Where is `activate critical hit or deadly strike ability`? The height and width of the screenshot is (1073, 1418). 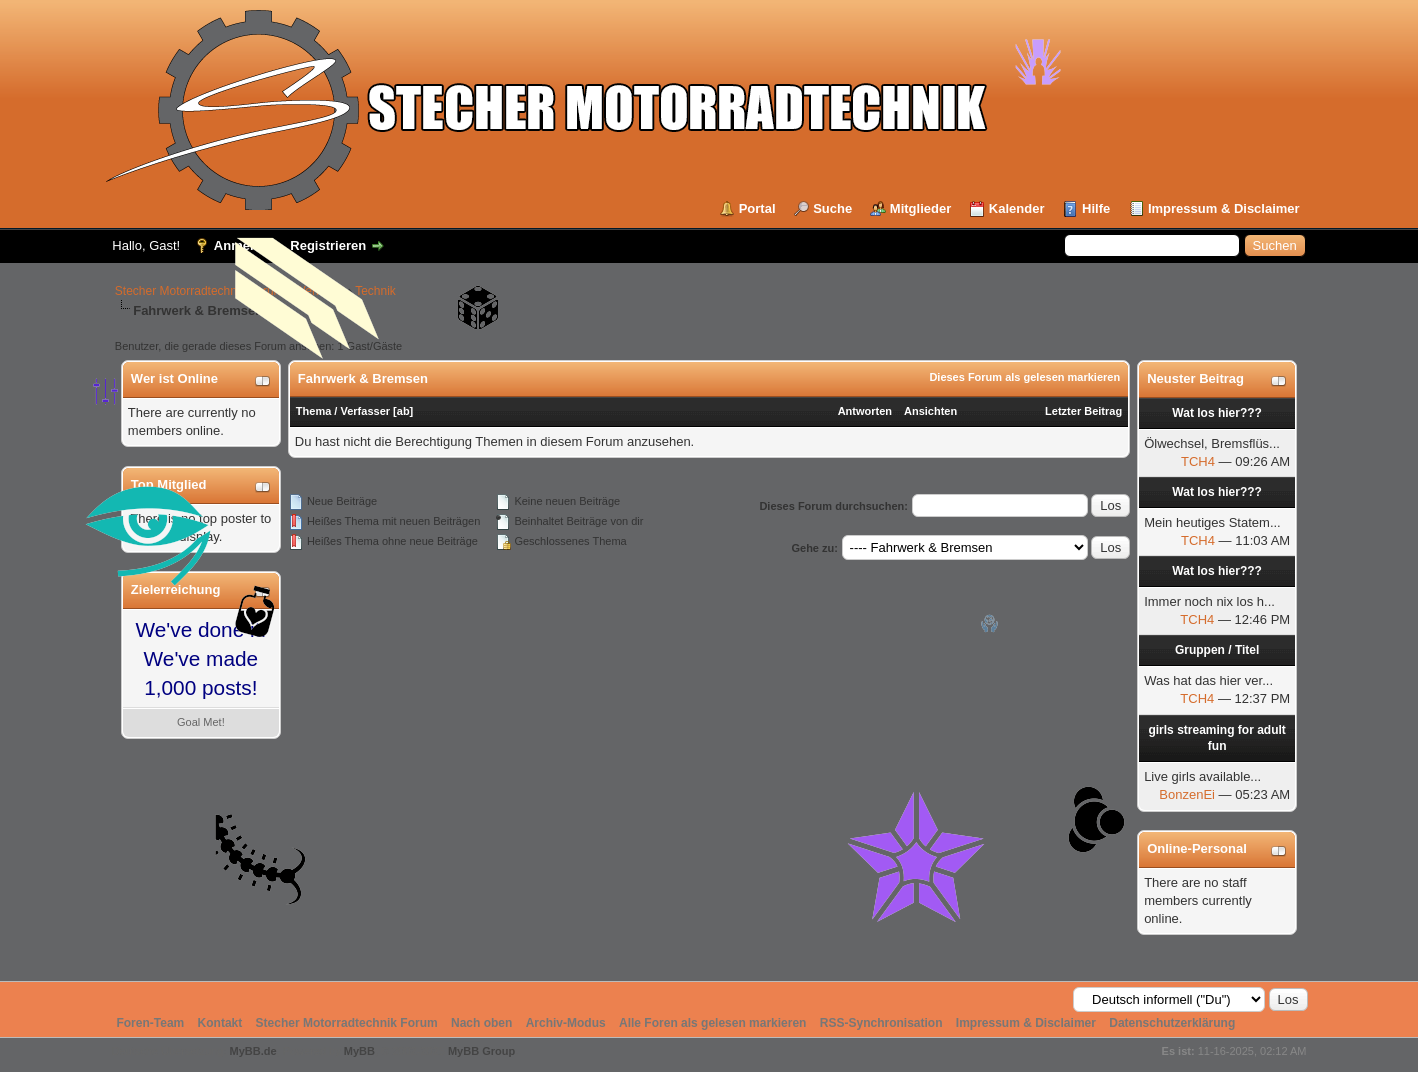 activate critical hit or deadly strike ability is located at coordinates (1038, 62).